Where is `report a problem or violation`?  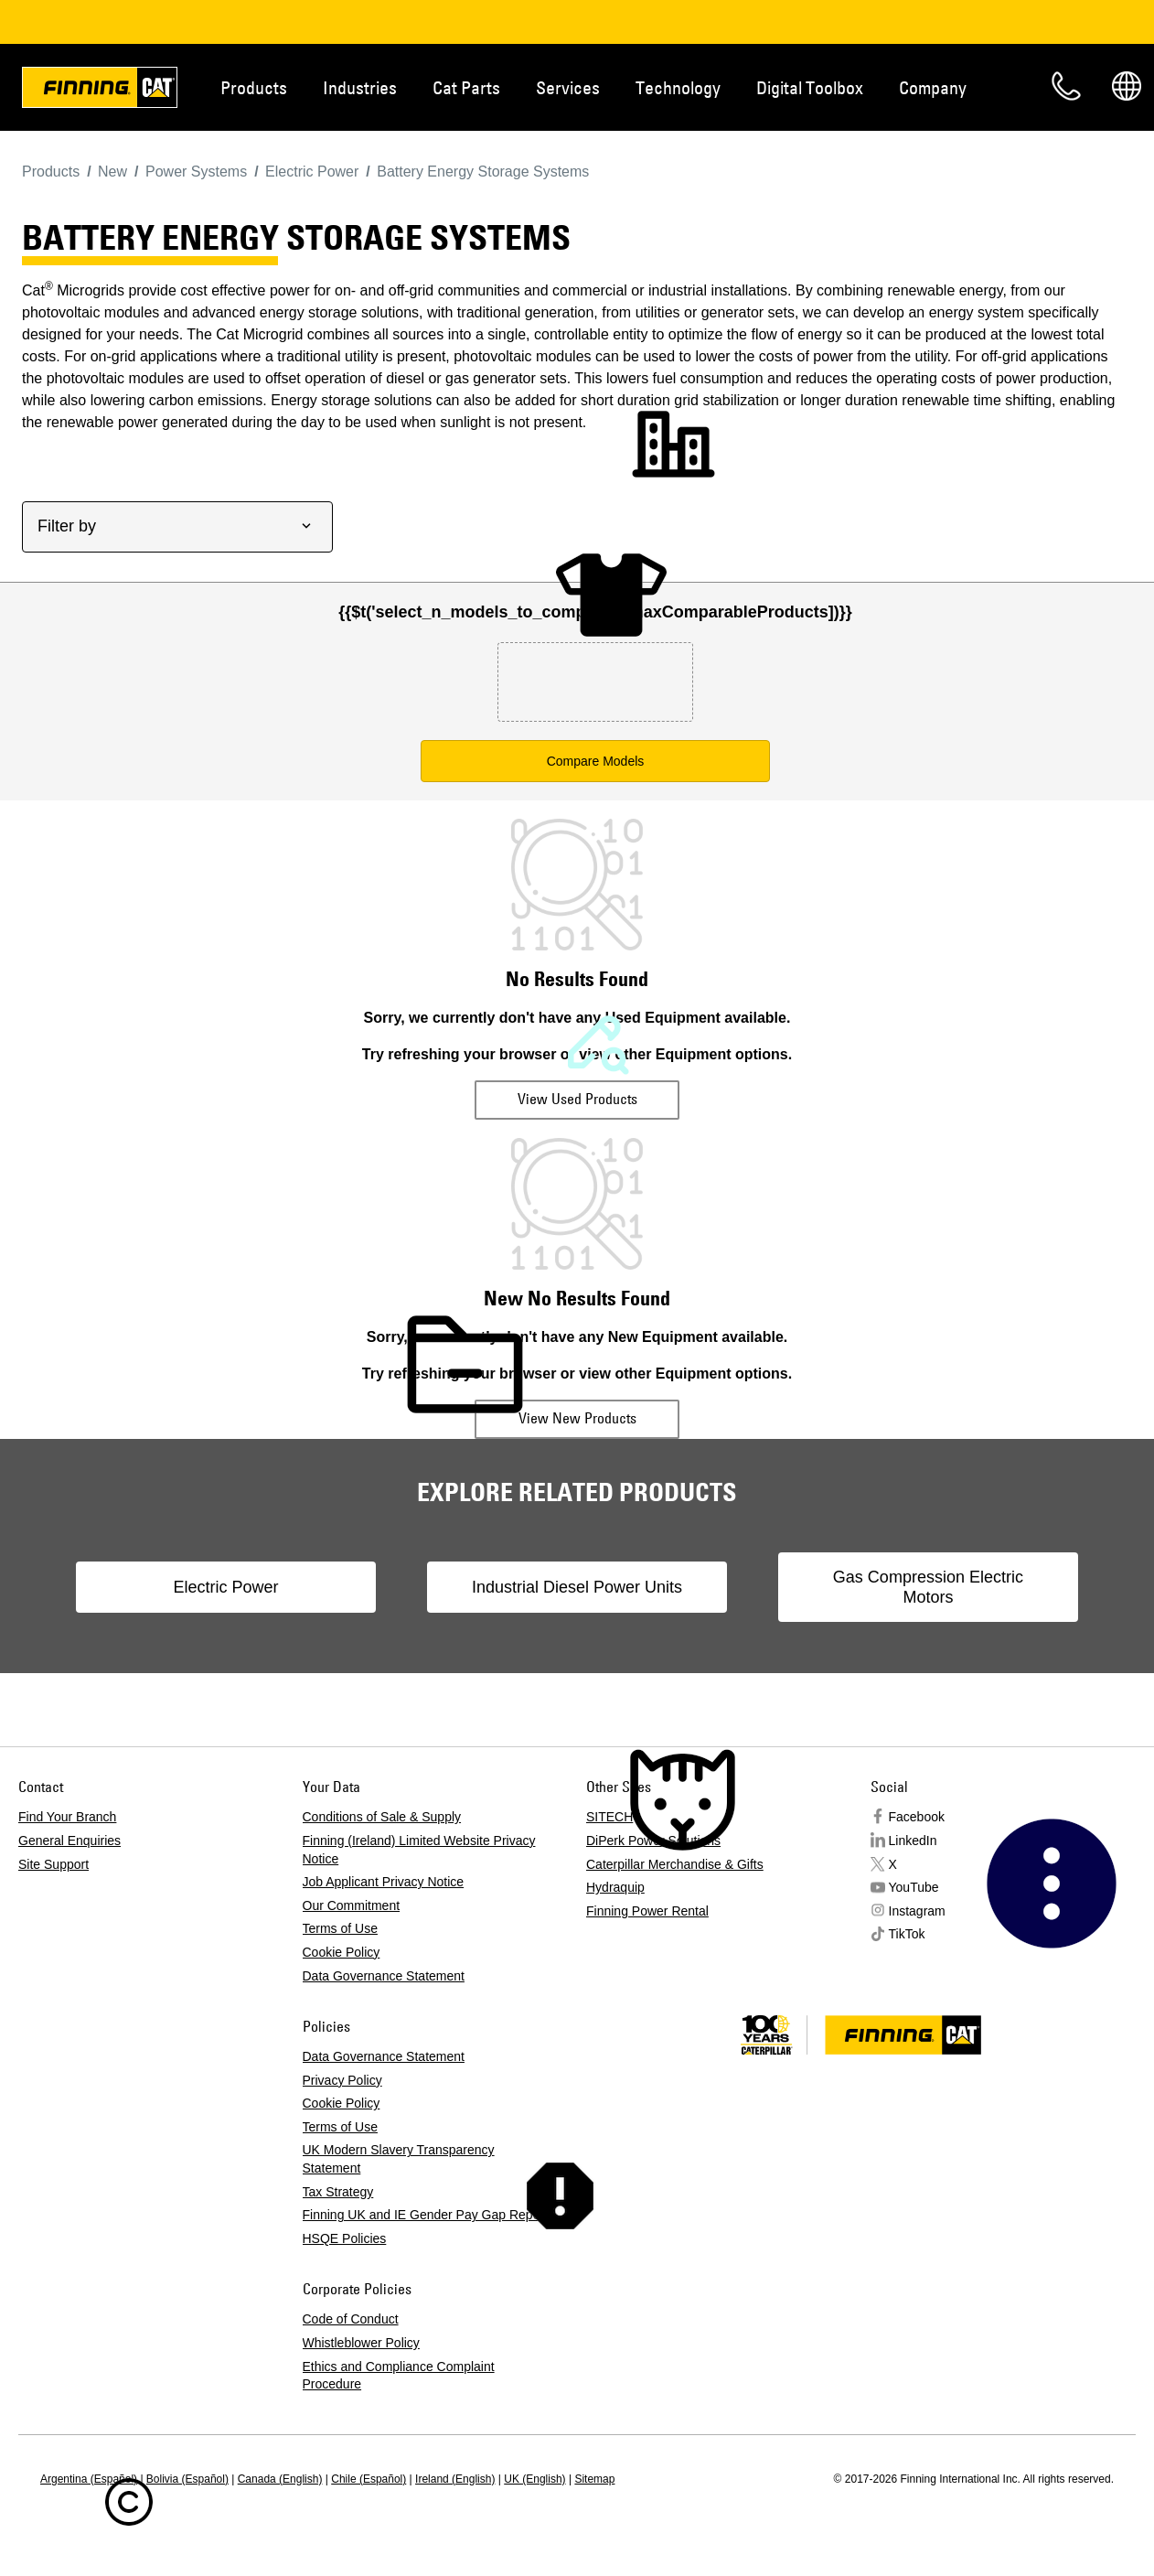 report a problem or violation is located at coordinates (560, 2195).